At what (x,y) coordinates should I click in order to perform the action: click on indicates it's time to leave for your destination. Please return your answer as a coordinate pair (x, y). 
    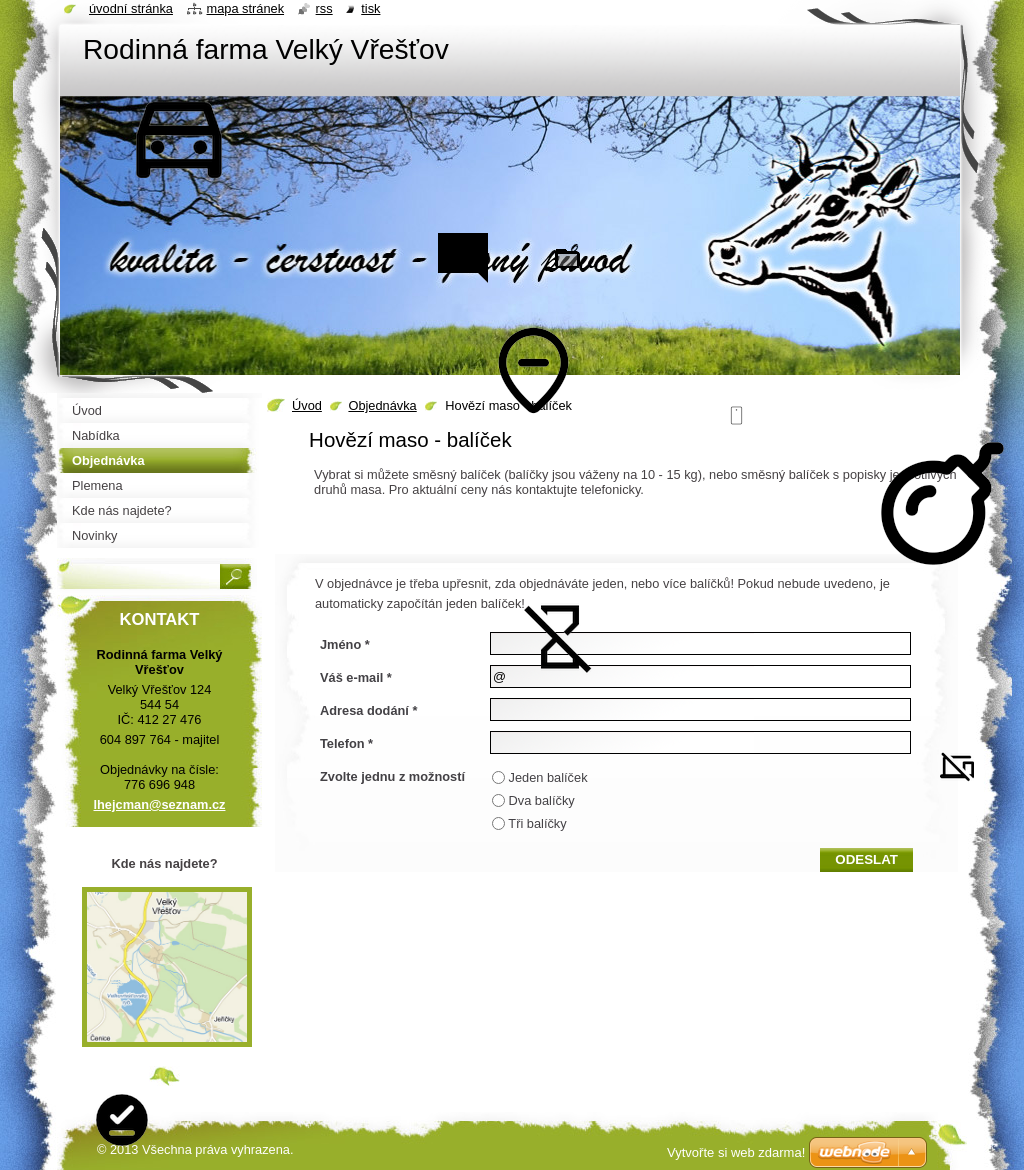
    Looking at the image, I should click on (179, 140).